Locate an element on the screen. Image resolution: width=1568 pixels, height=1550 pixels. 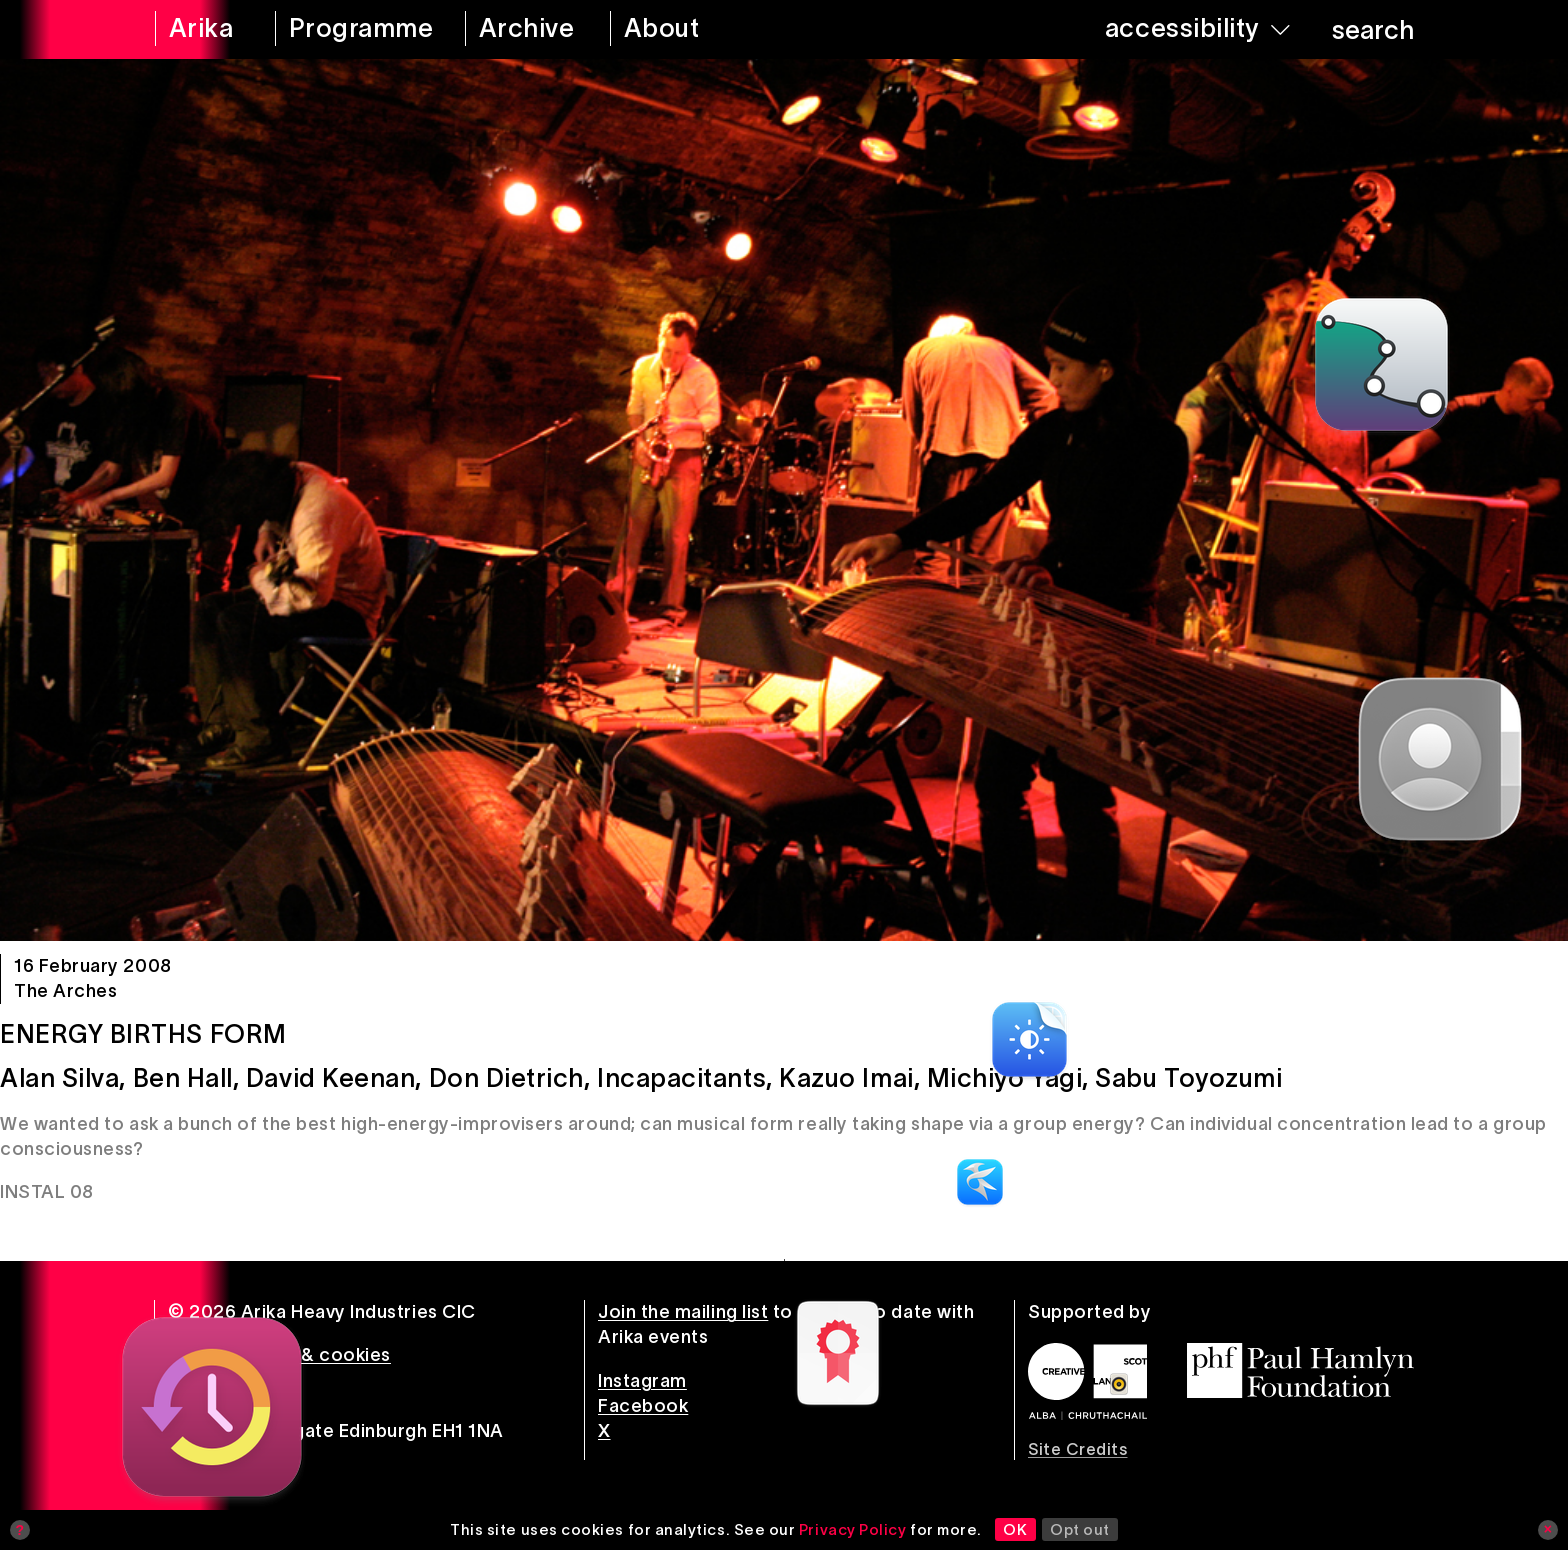
adjust night shift or display color temperature settings is located at coordinates (1029, 1039).